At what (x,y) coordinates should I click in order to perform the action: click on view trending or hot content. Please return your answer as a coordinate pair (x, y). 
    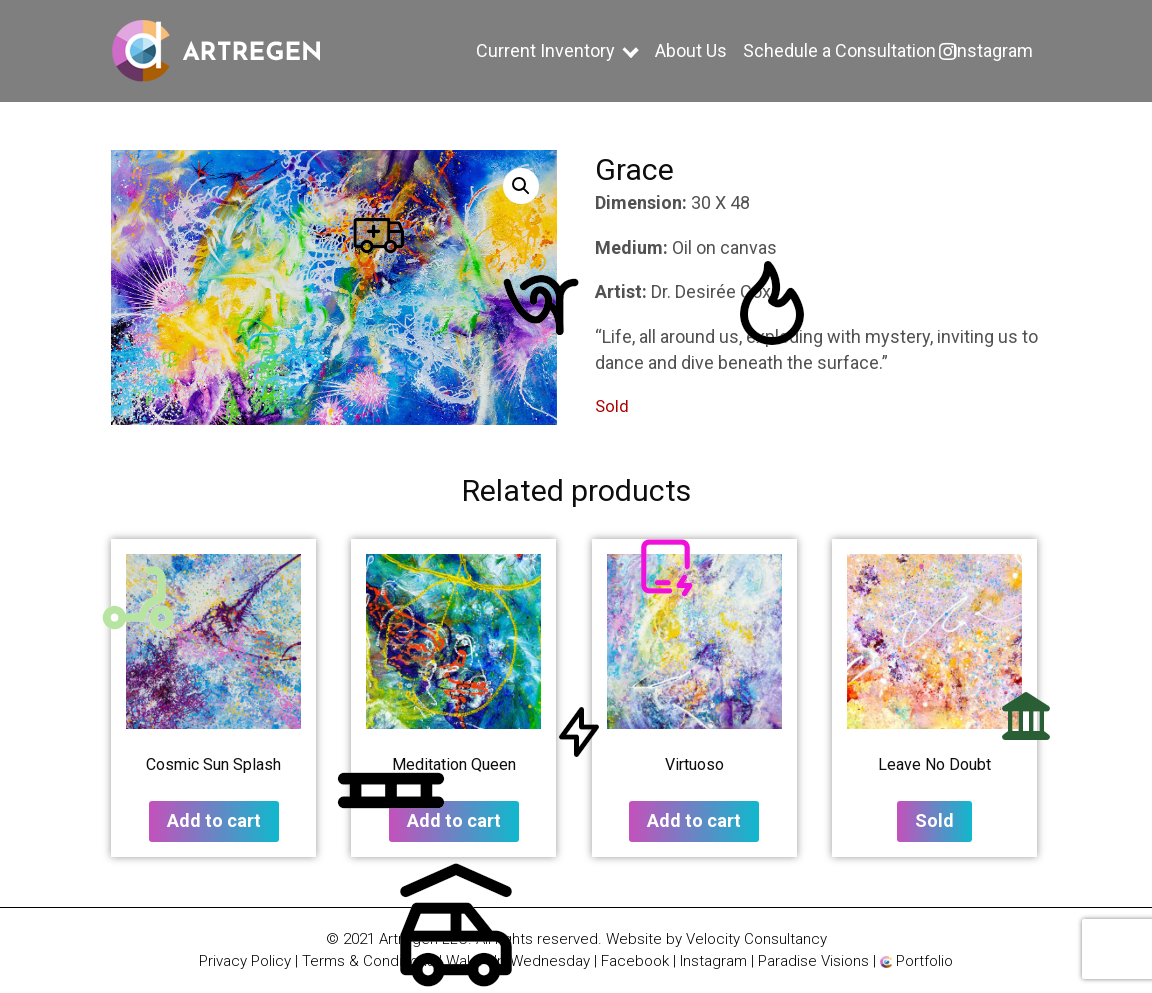
    Looking at the image, I should click on (772, 305).